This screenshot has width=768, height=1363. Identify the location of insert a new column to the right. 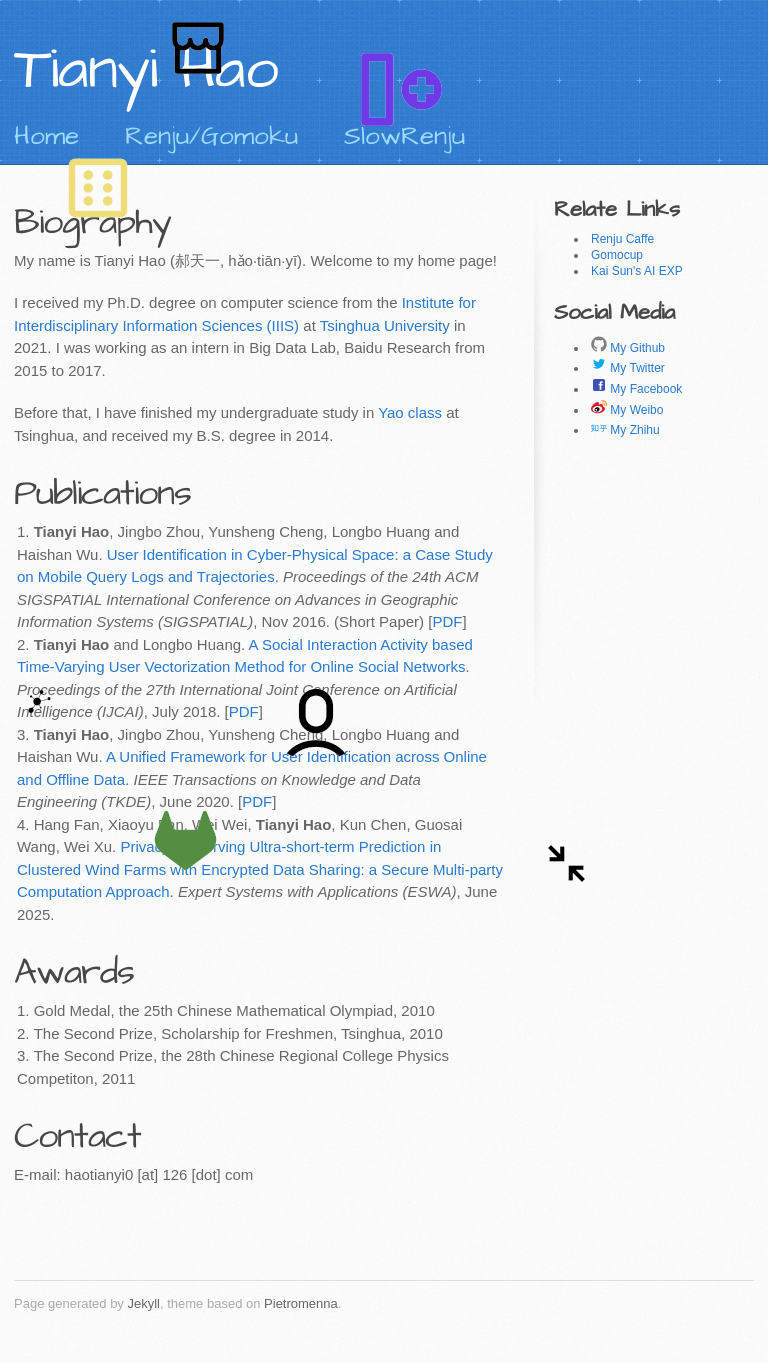
(397, 89).